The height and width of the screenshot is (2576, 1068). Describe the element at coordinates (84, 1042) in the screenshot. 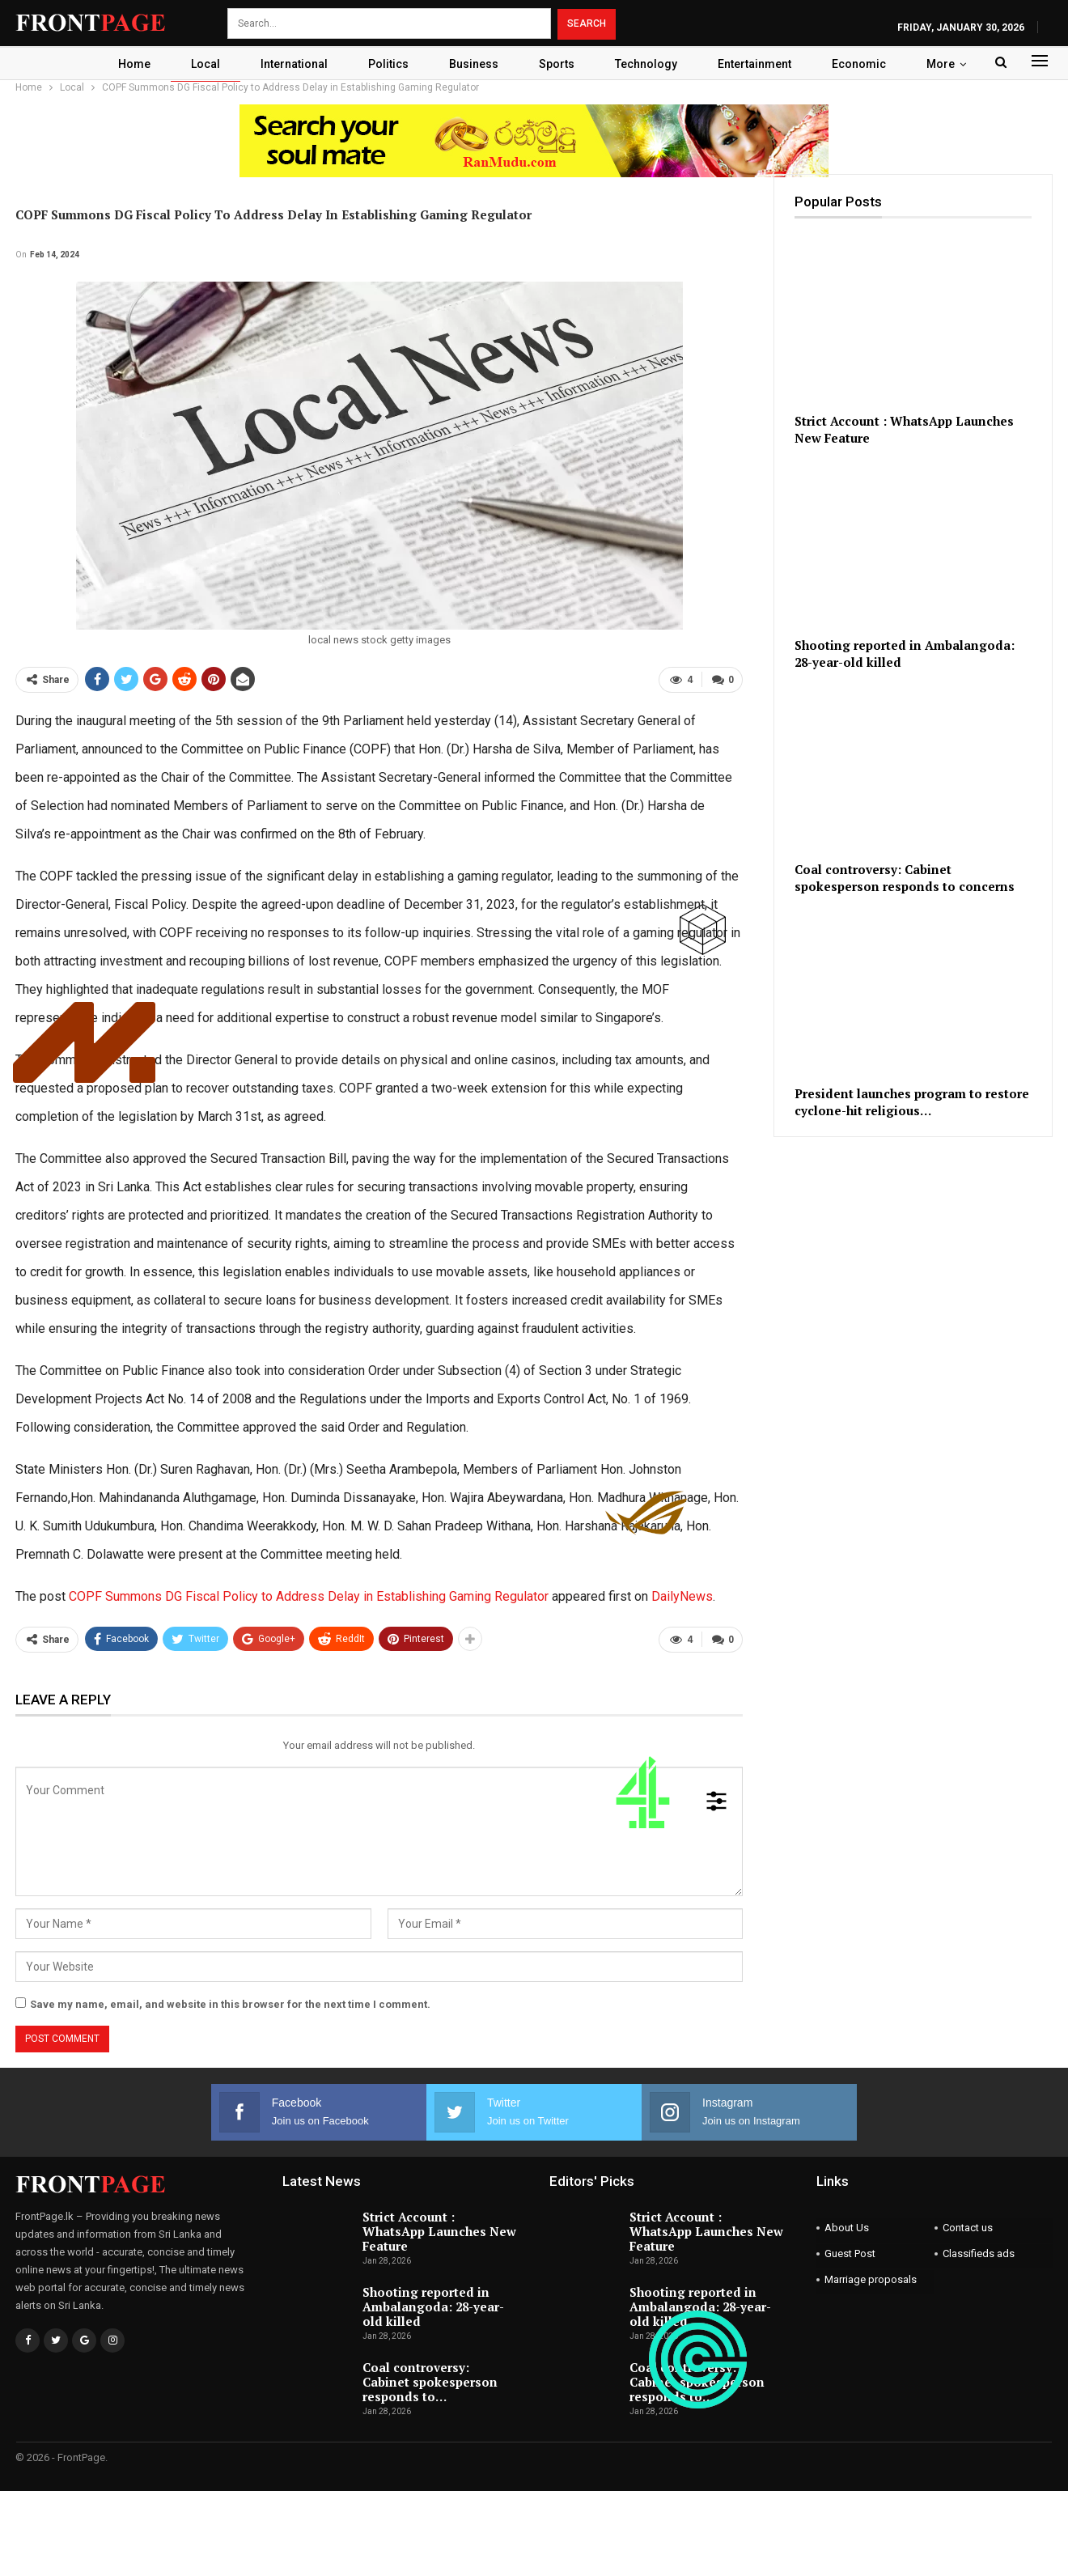

I see `meizu brand logo` at that location.